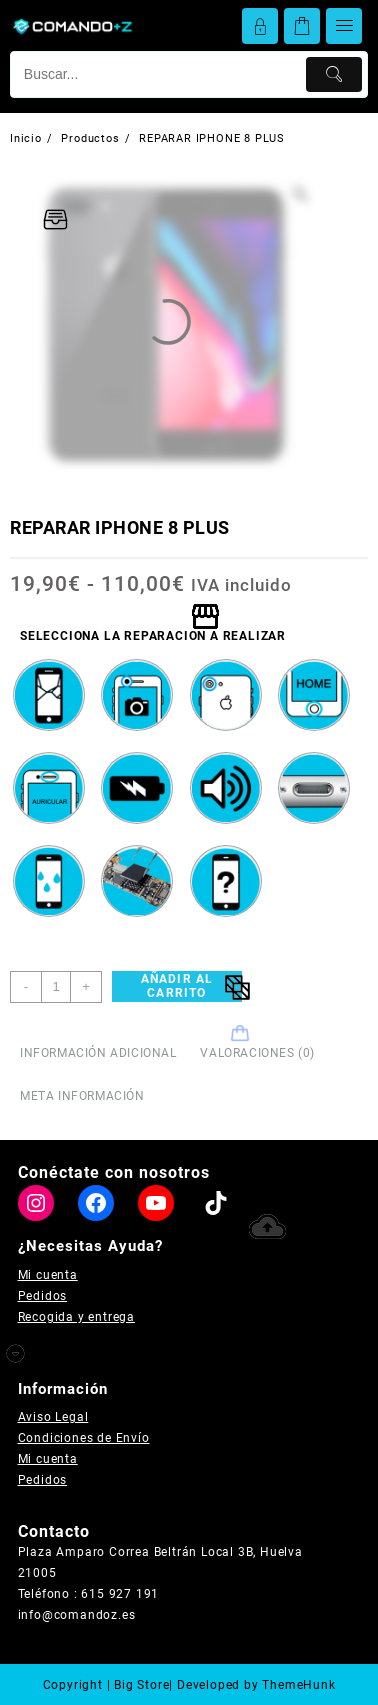 This screenshot has width=378, height=1705. I want to click on tap to expand dropdown menu, so click(15, 1353).